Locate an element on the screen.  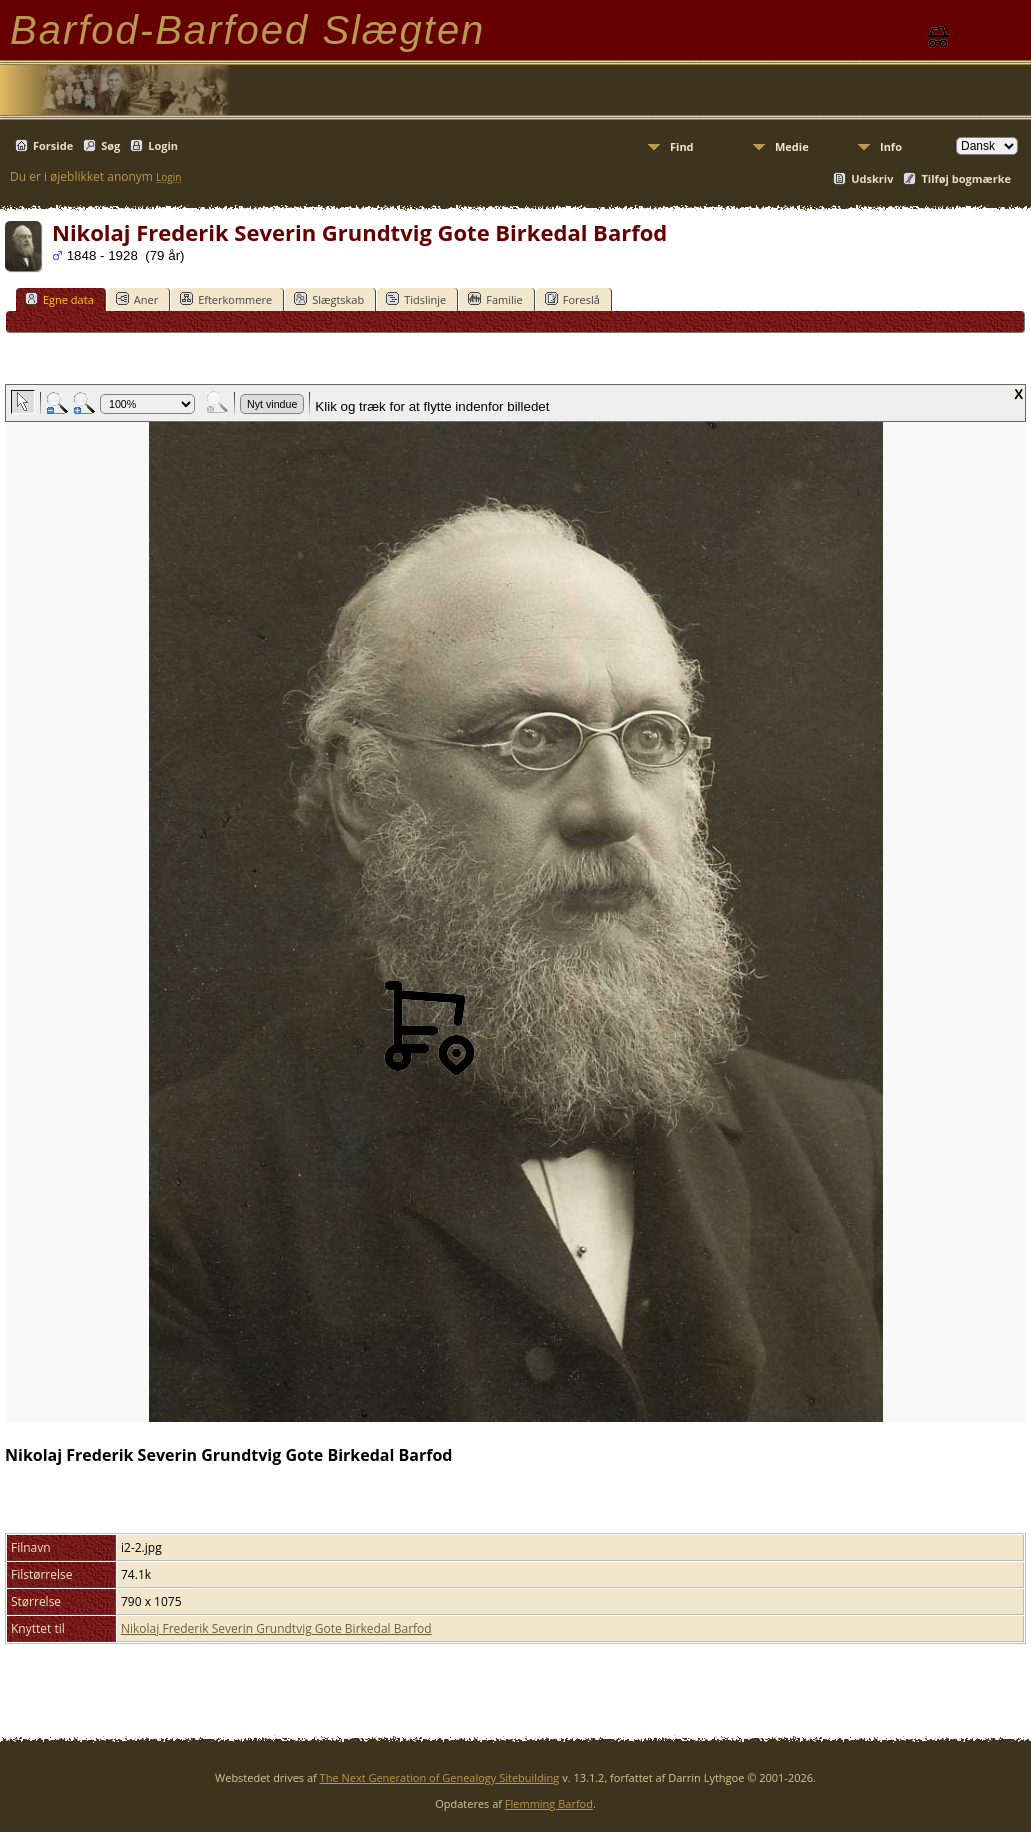
view store or pickup location is located at coordinates (425, 1026).